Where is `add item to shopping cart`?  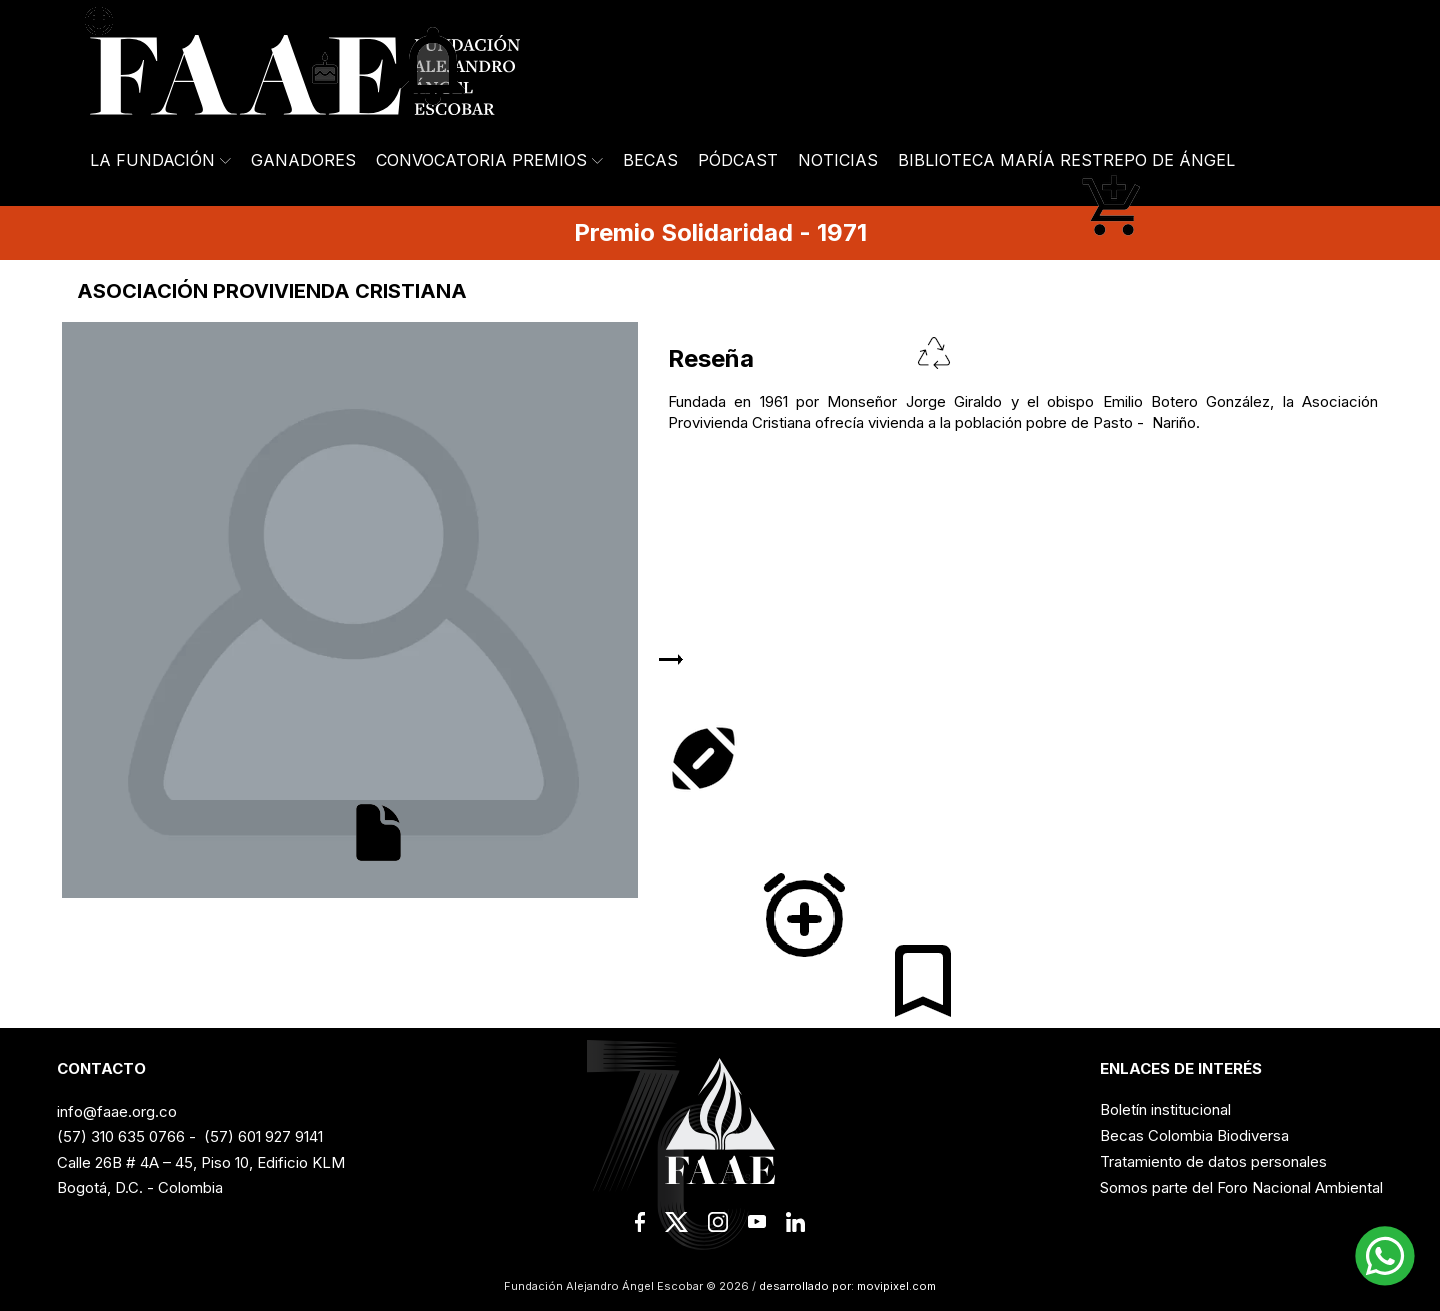 add item to shopping cart is located at coordinates (1114, 207).